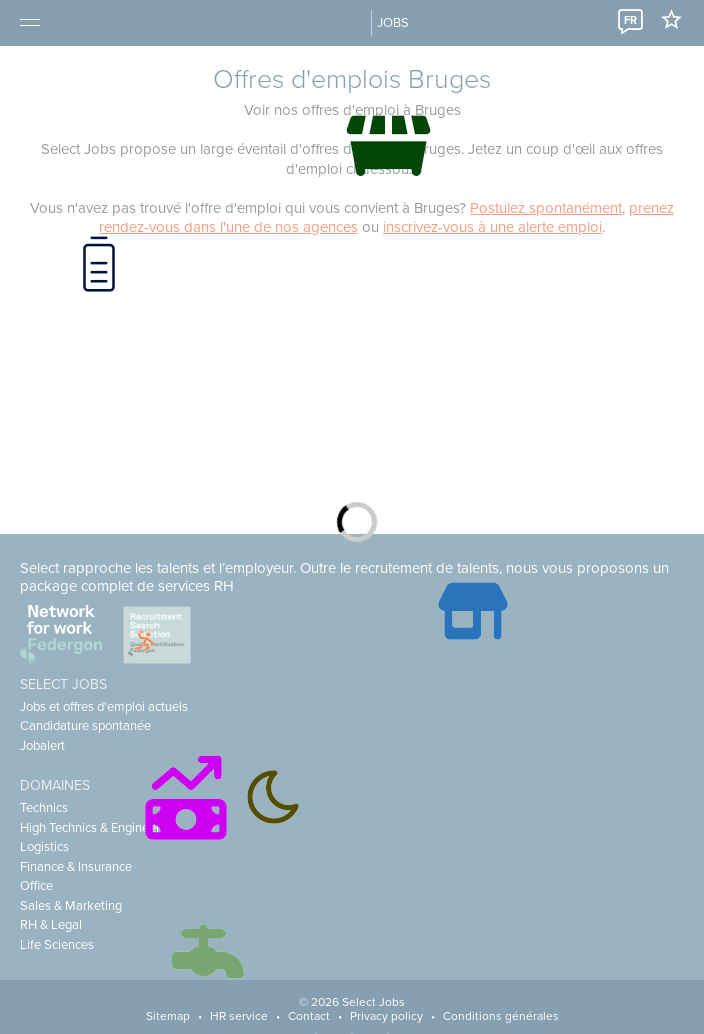 The image size is (704, 1034). What do you see at coordinates (473, 611) in the screenshot?
I see `open the store or shop` at bounding box center [473, 611].